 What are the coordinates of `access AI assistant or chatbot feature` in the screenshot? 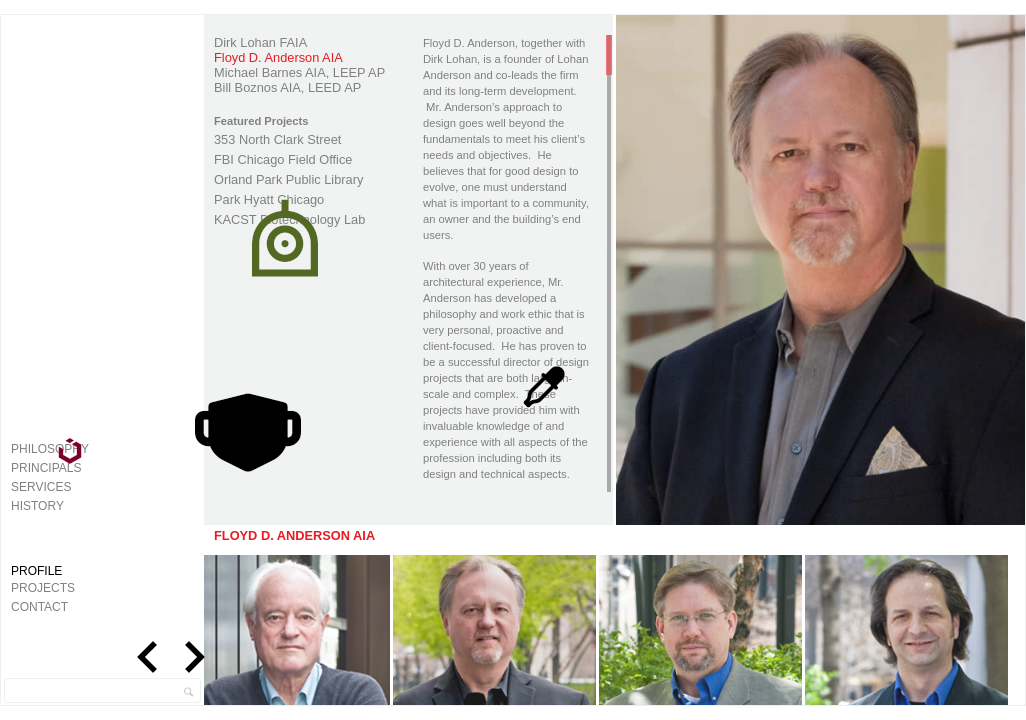 It's located at (285, 240).